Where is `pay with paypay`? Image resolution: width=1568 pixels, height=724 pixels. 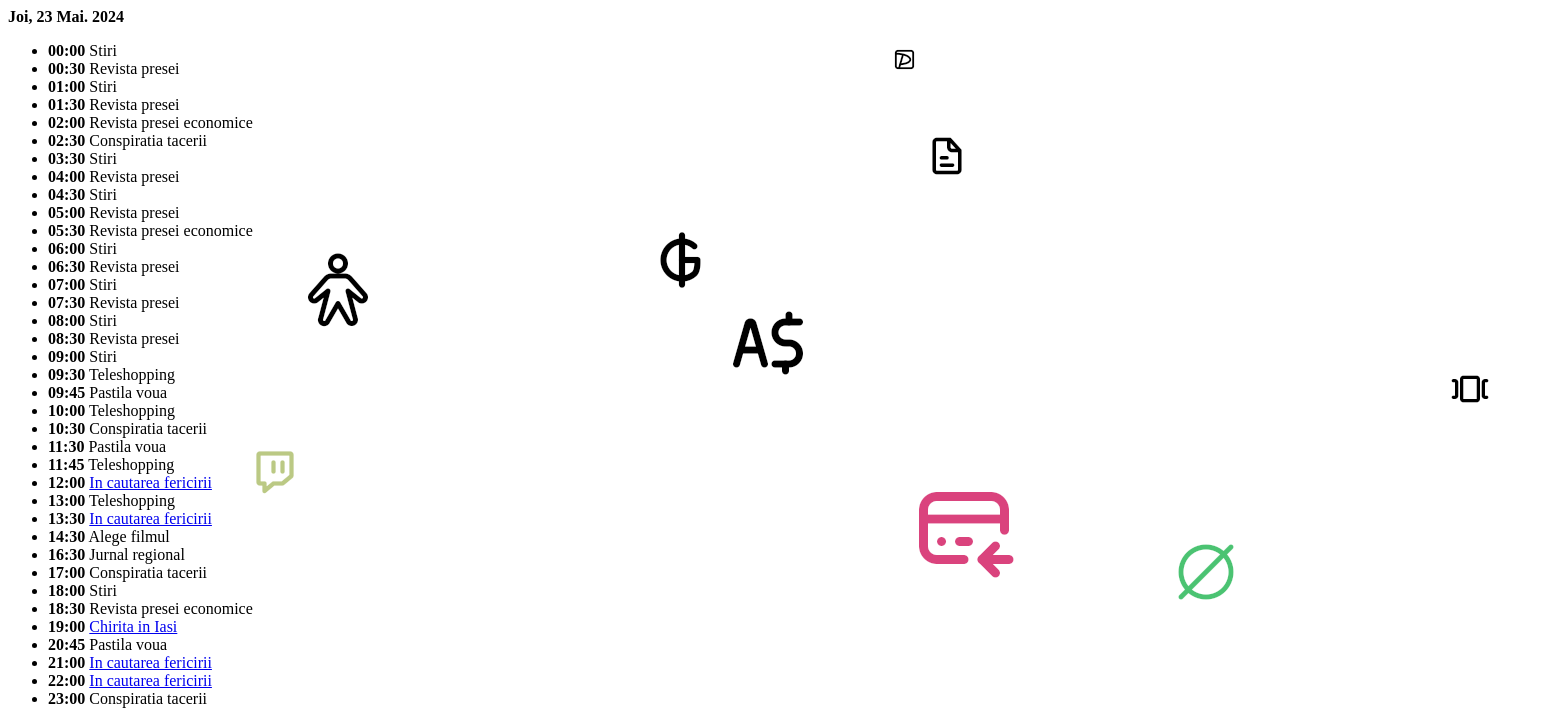
pay with paypay is located at coordinates (904, 59).